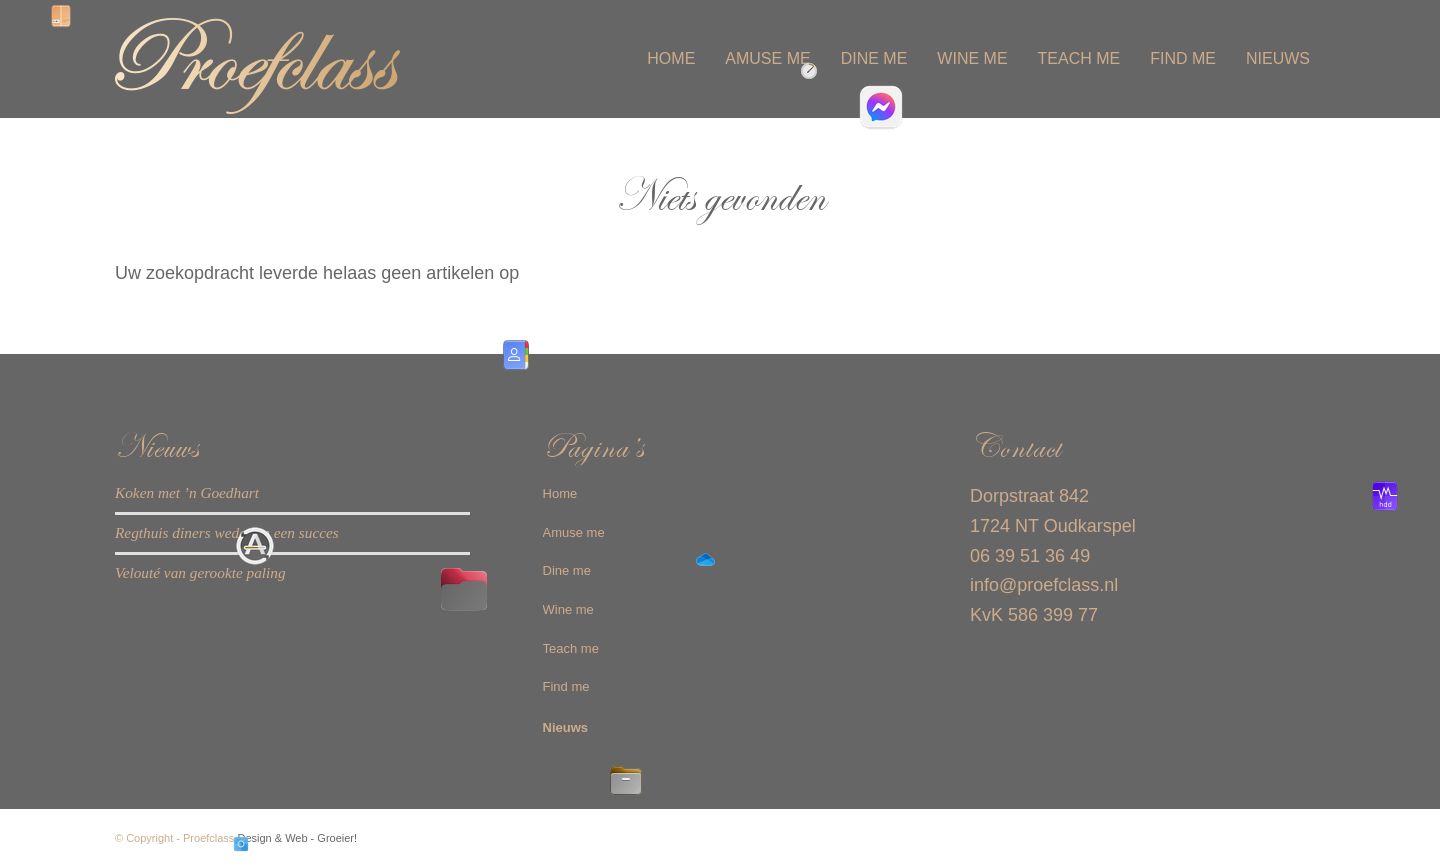 This screenshot has width=1440, height=868. What do you see at coordinates (255, 546) in the screenshot?
I see `open the software update manager` at bounding box center [255, 546].